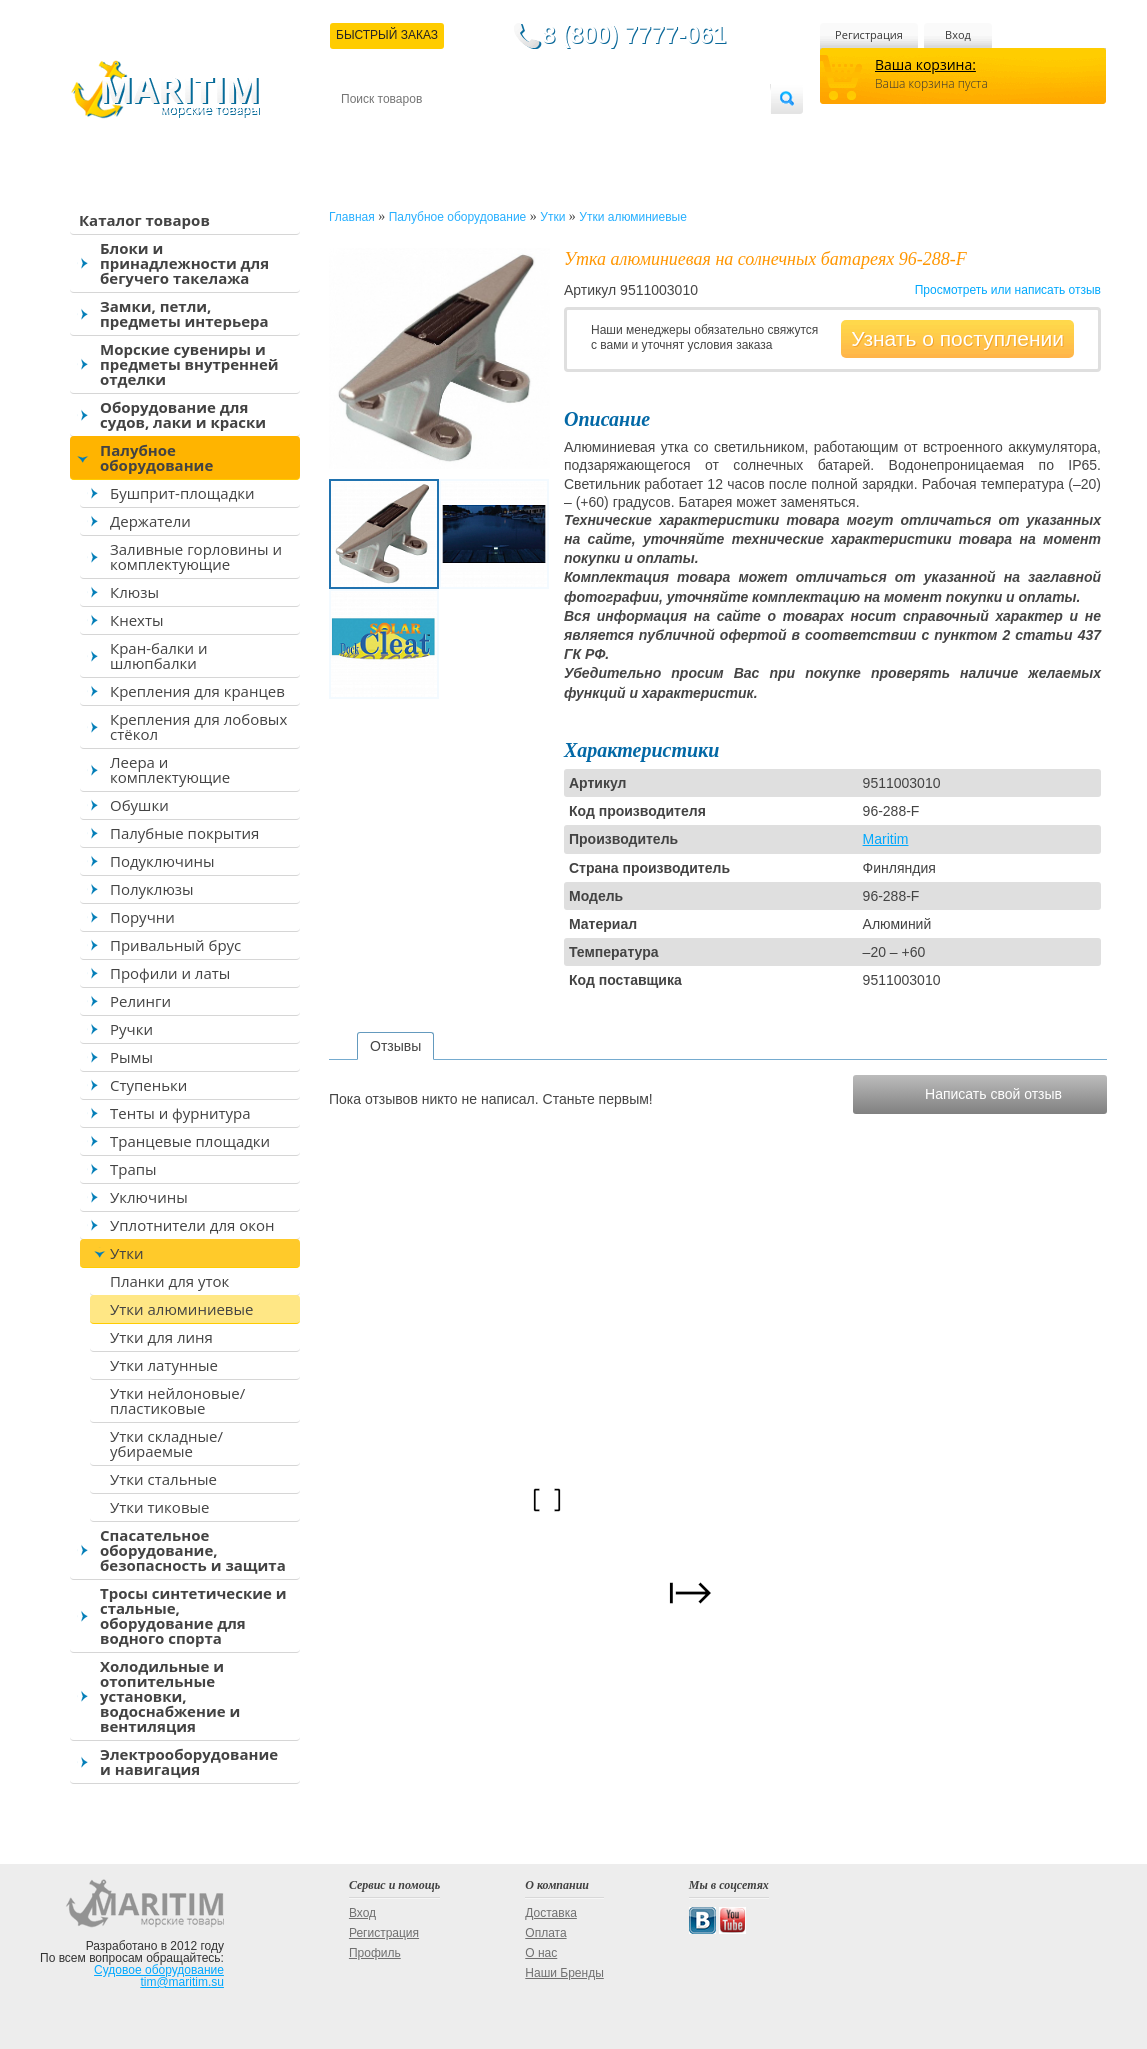 This screenshot has height=2049, width=1147. I want to click on export file or data to external location, so click(690, 1594).